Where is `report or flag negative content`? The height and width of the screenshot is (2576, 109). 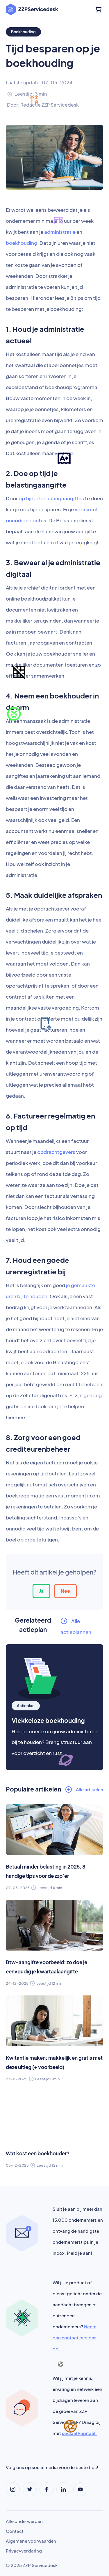
report or flag negative content is located at coordinates (14, 714).